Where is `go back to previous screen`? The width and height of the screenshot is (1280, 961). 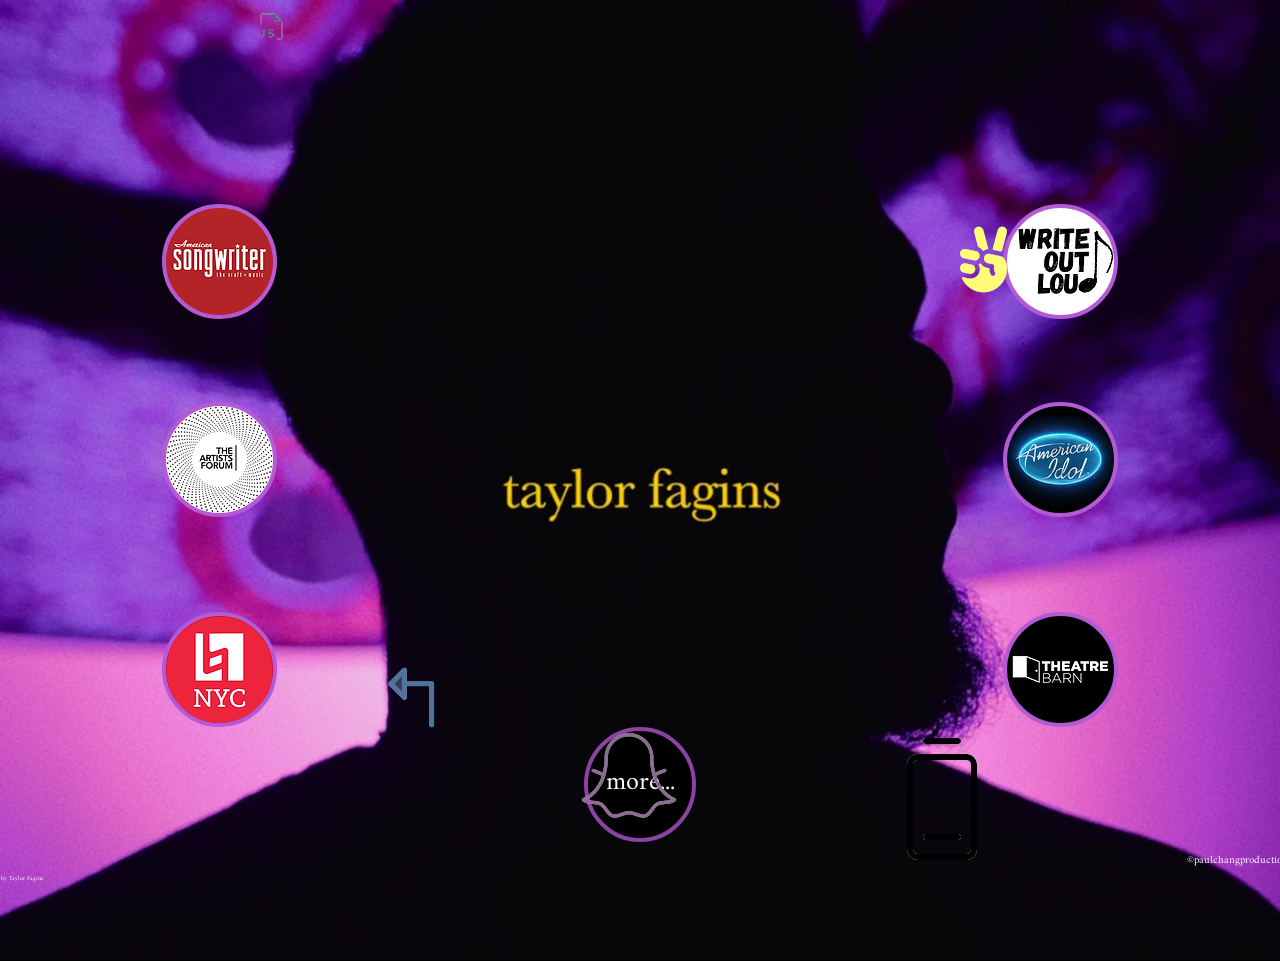 go back to previous screen is located at coordinates (413, 697).